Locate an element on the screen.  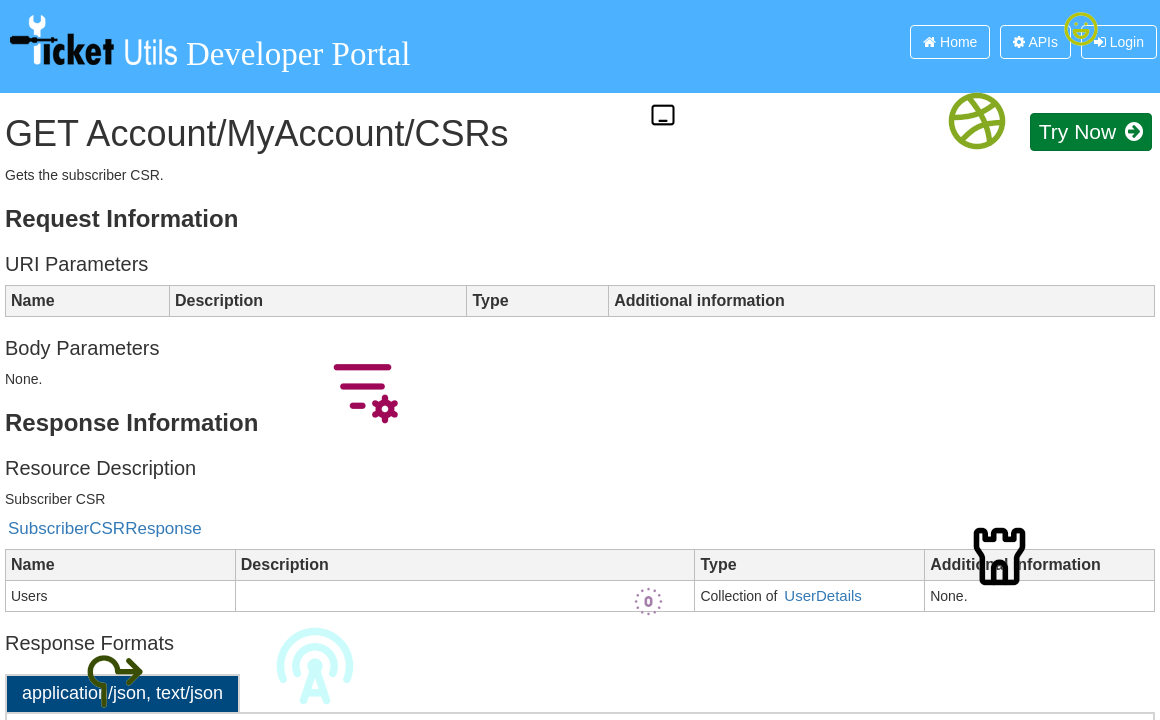
access broadcast or transmission settings is located at coordinates (315, 666).